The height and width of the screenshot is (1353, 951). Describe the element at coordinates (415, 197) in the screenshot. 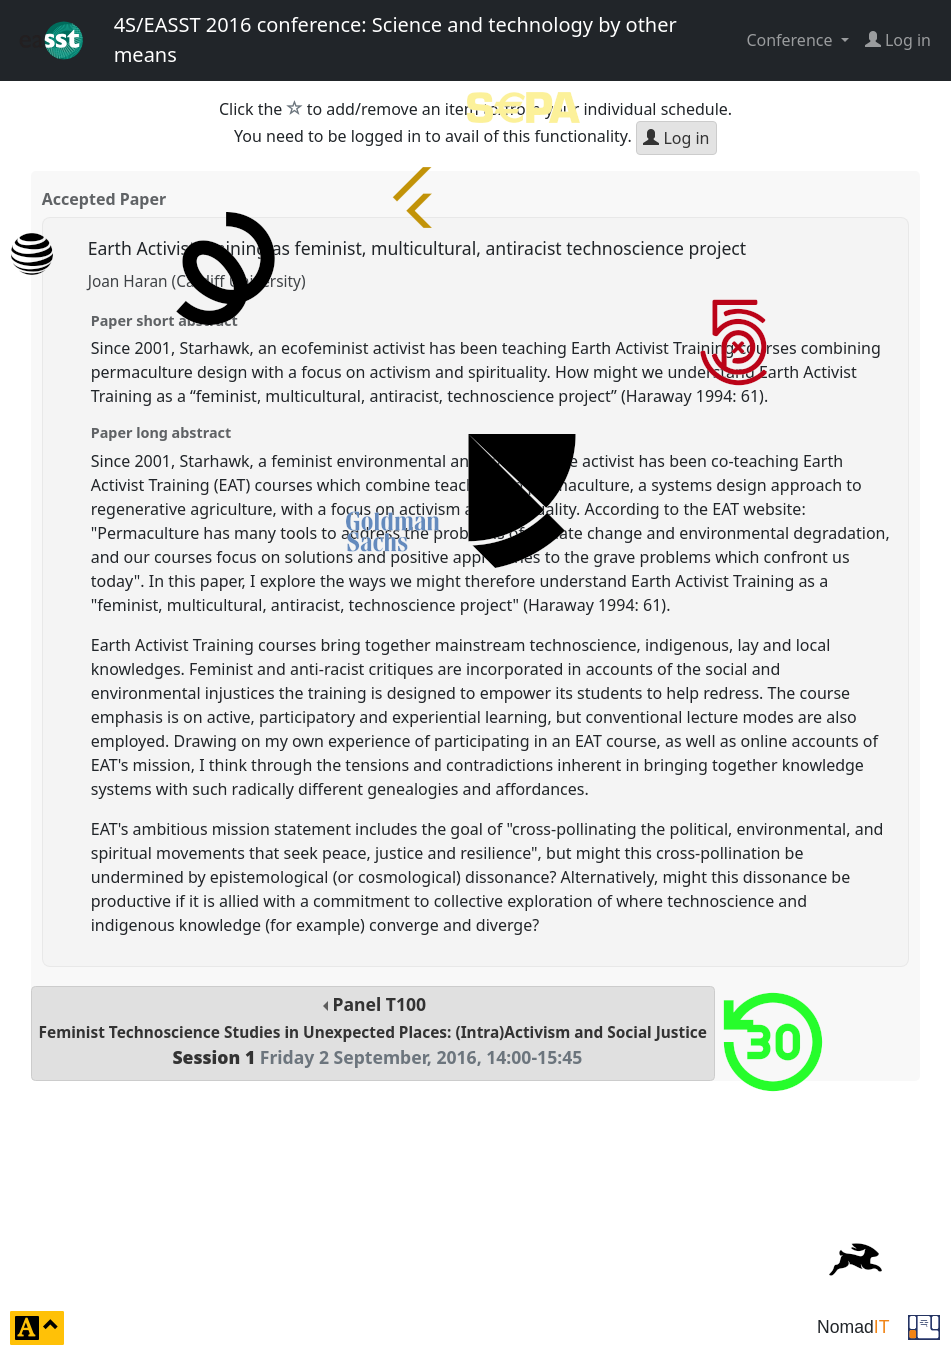

I see `flutter framework logo` at that location.